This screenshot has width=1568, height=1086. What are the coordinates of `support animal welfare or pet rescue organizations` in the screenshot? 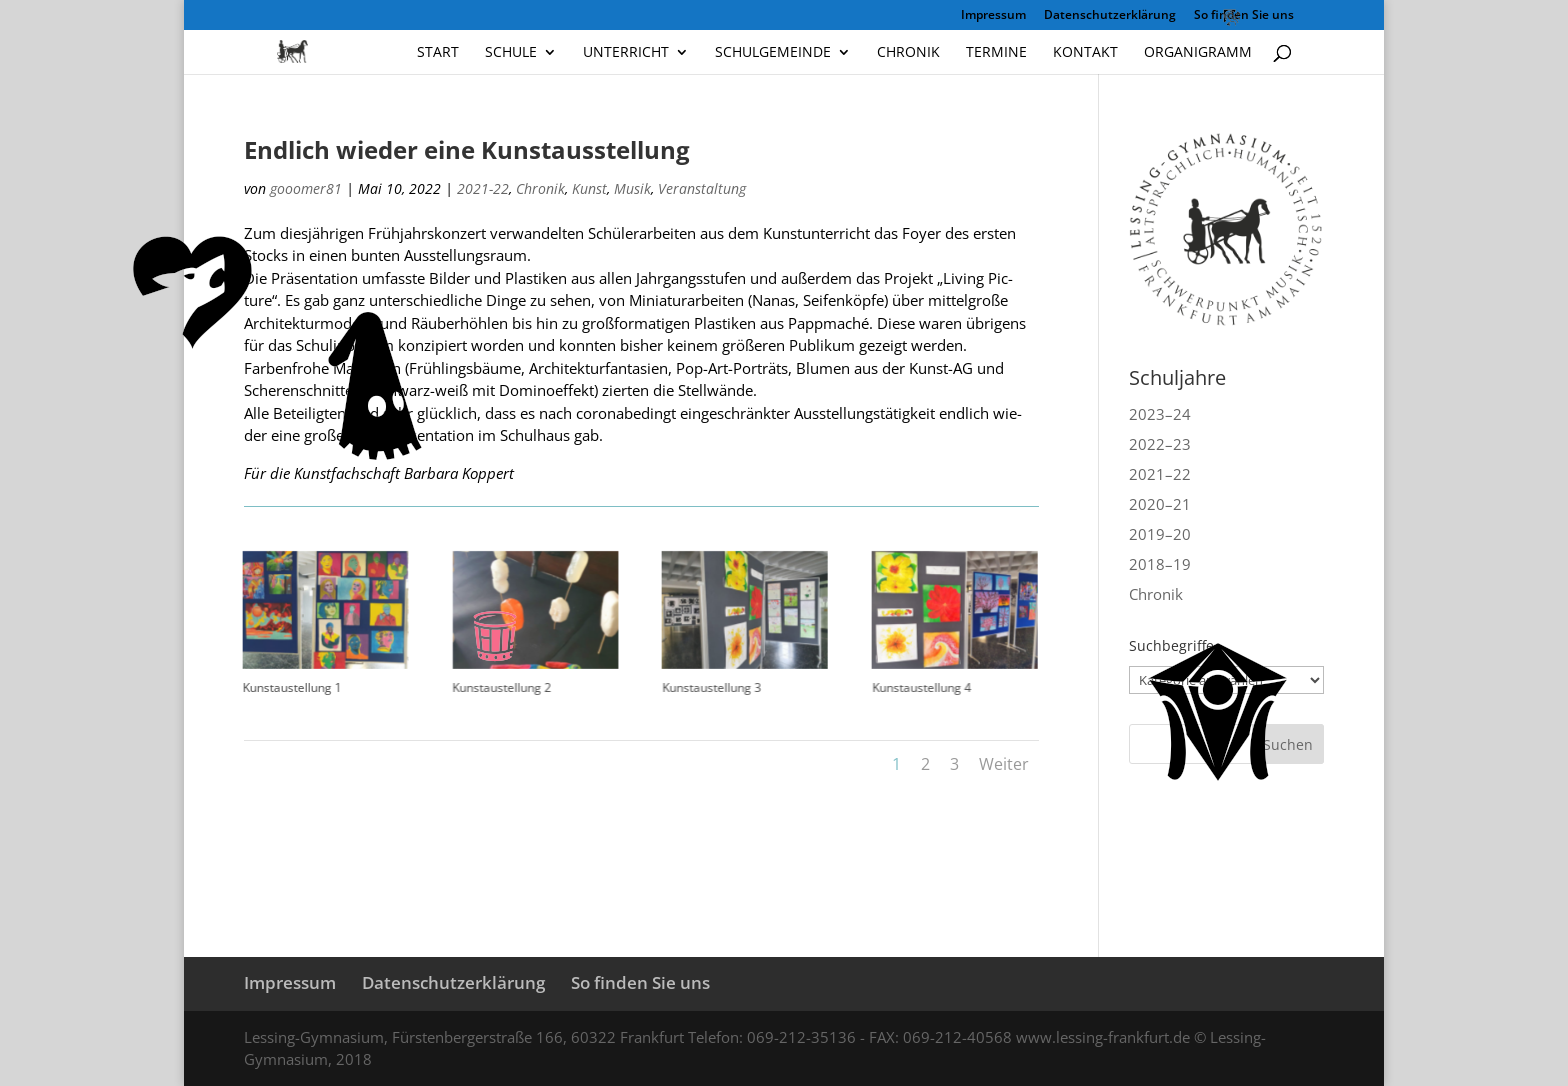 It's located at (192, 293).